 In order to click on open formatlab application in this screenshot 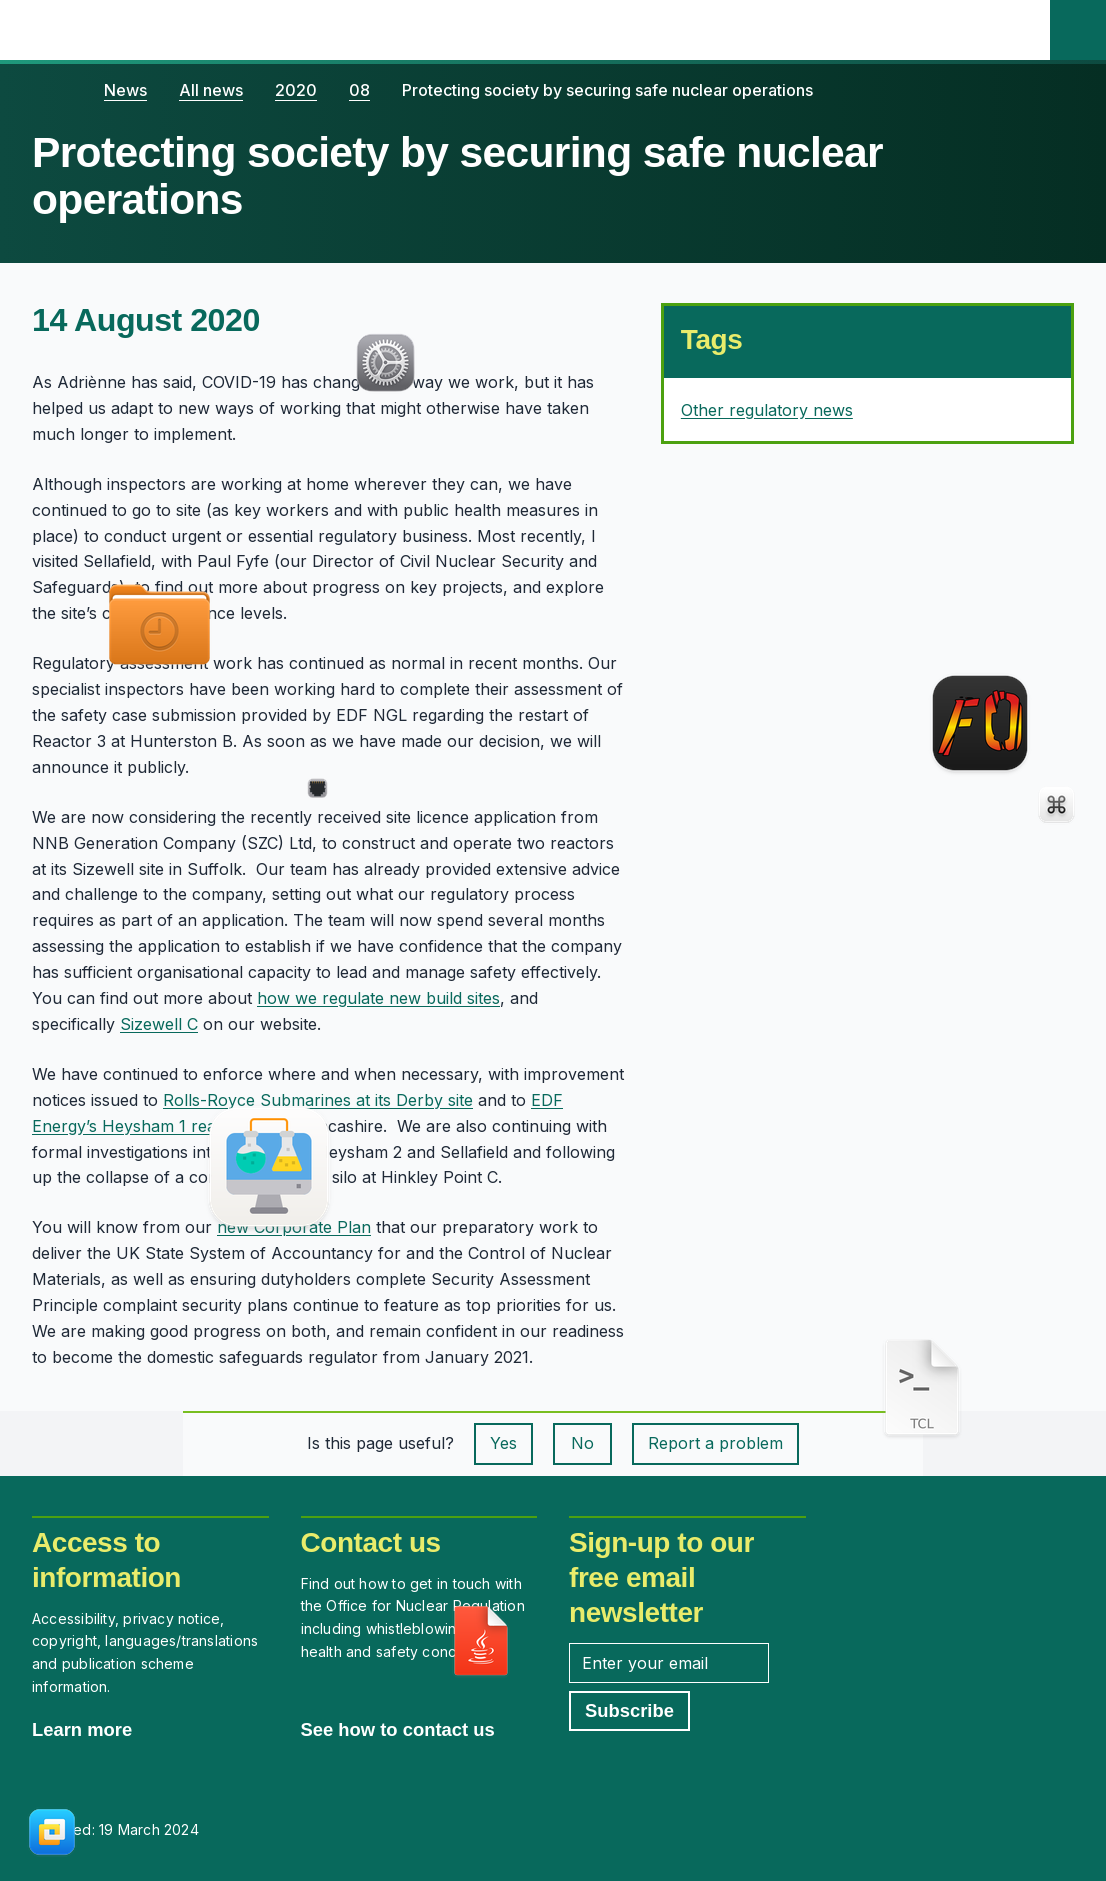, I will do `click(269, 1167)`.